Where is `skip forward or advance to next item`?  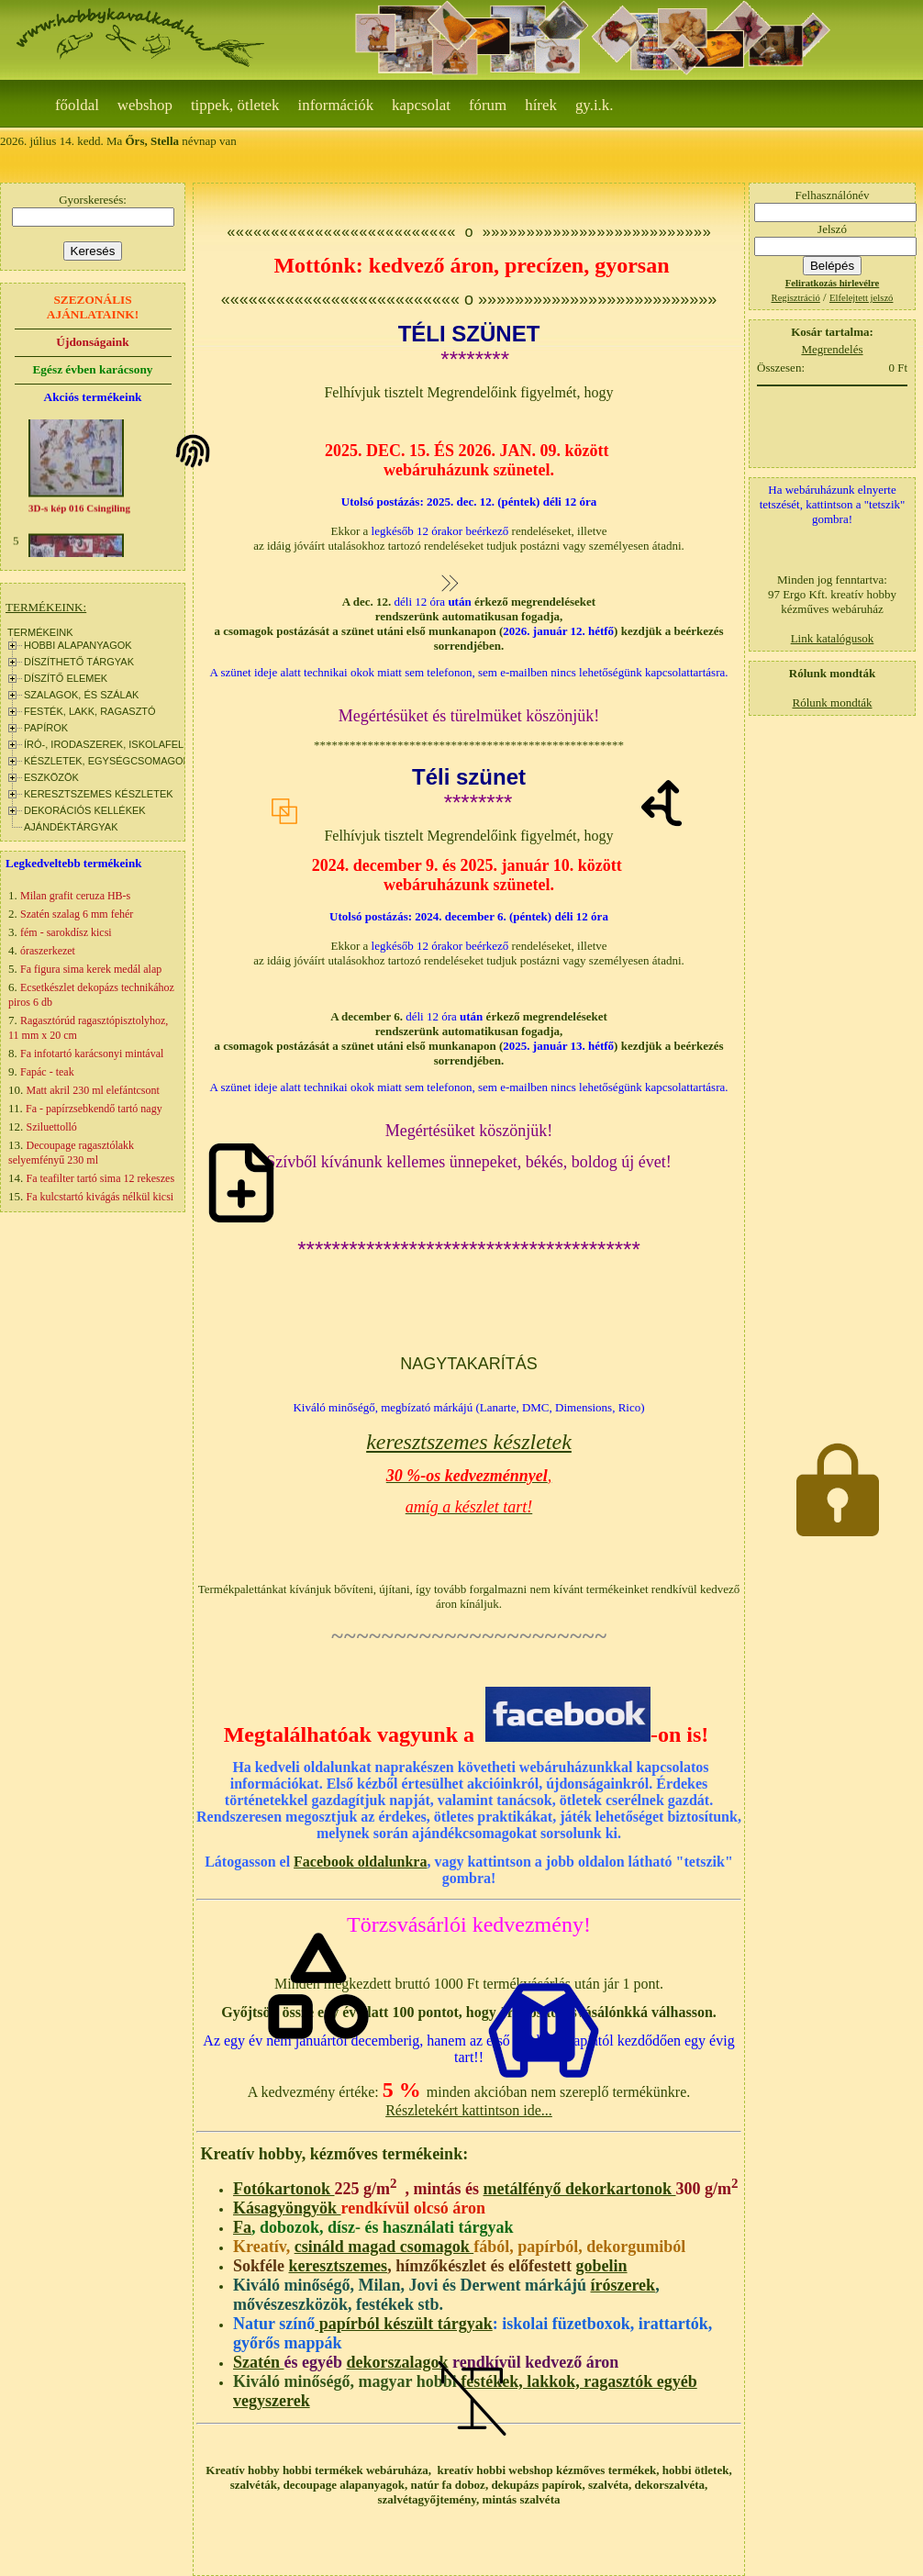 skip forward or advance to next item is located at coordinates (449, 583).